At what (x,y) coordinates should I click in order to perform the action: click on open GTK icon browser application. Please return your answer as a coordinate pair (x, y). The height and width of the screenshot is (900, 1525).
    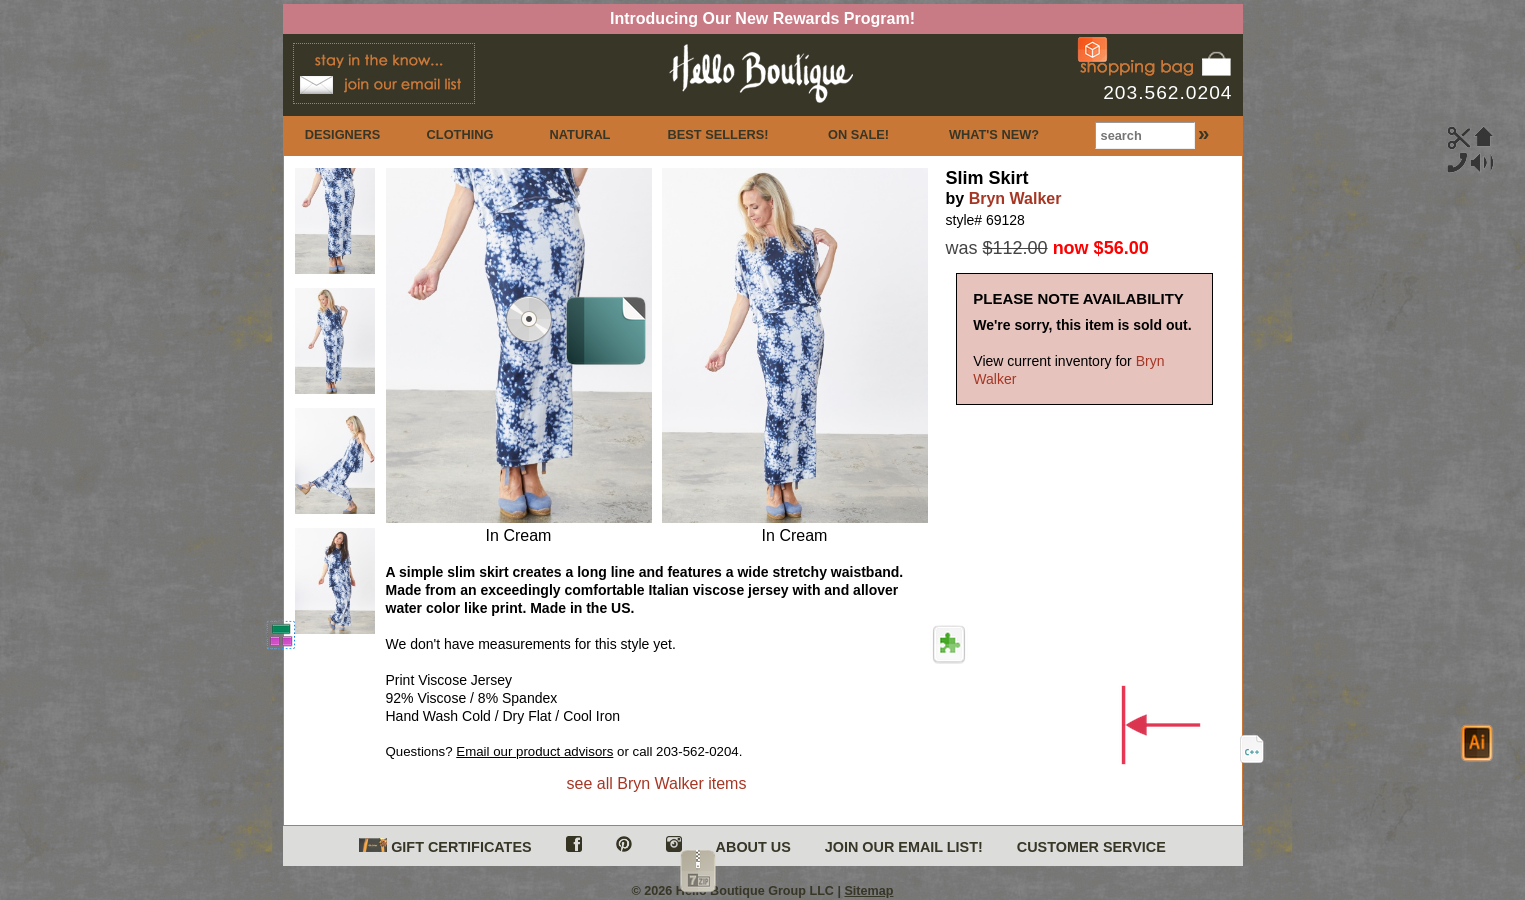
    Looking at the image, I should click on (1470, 149).